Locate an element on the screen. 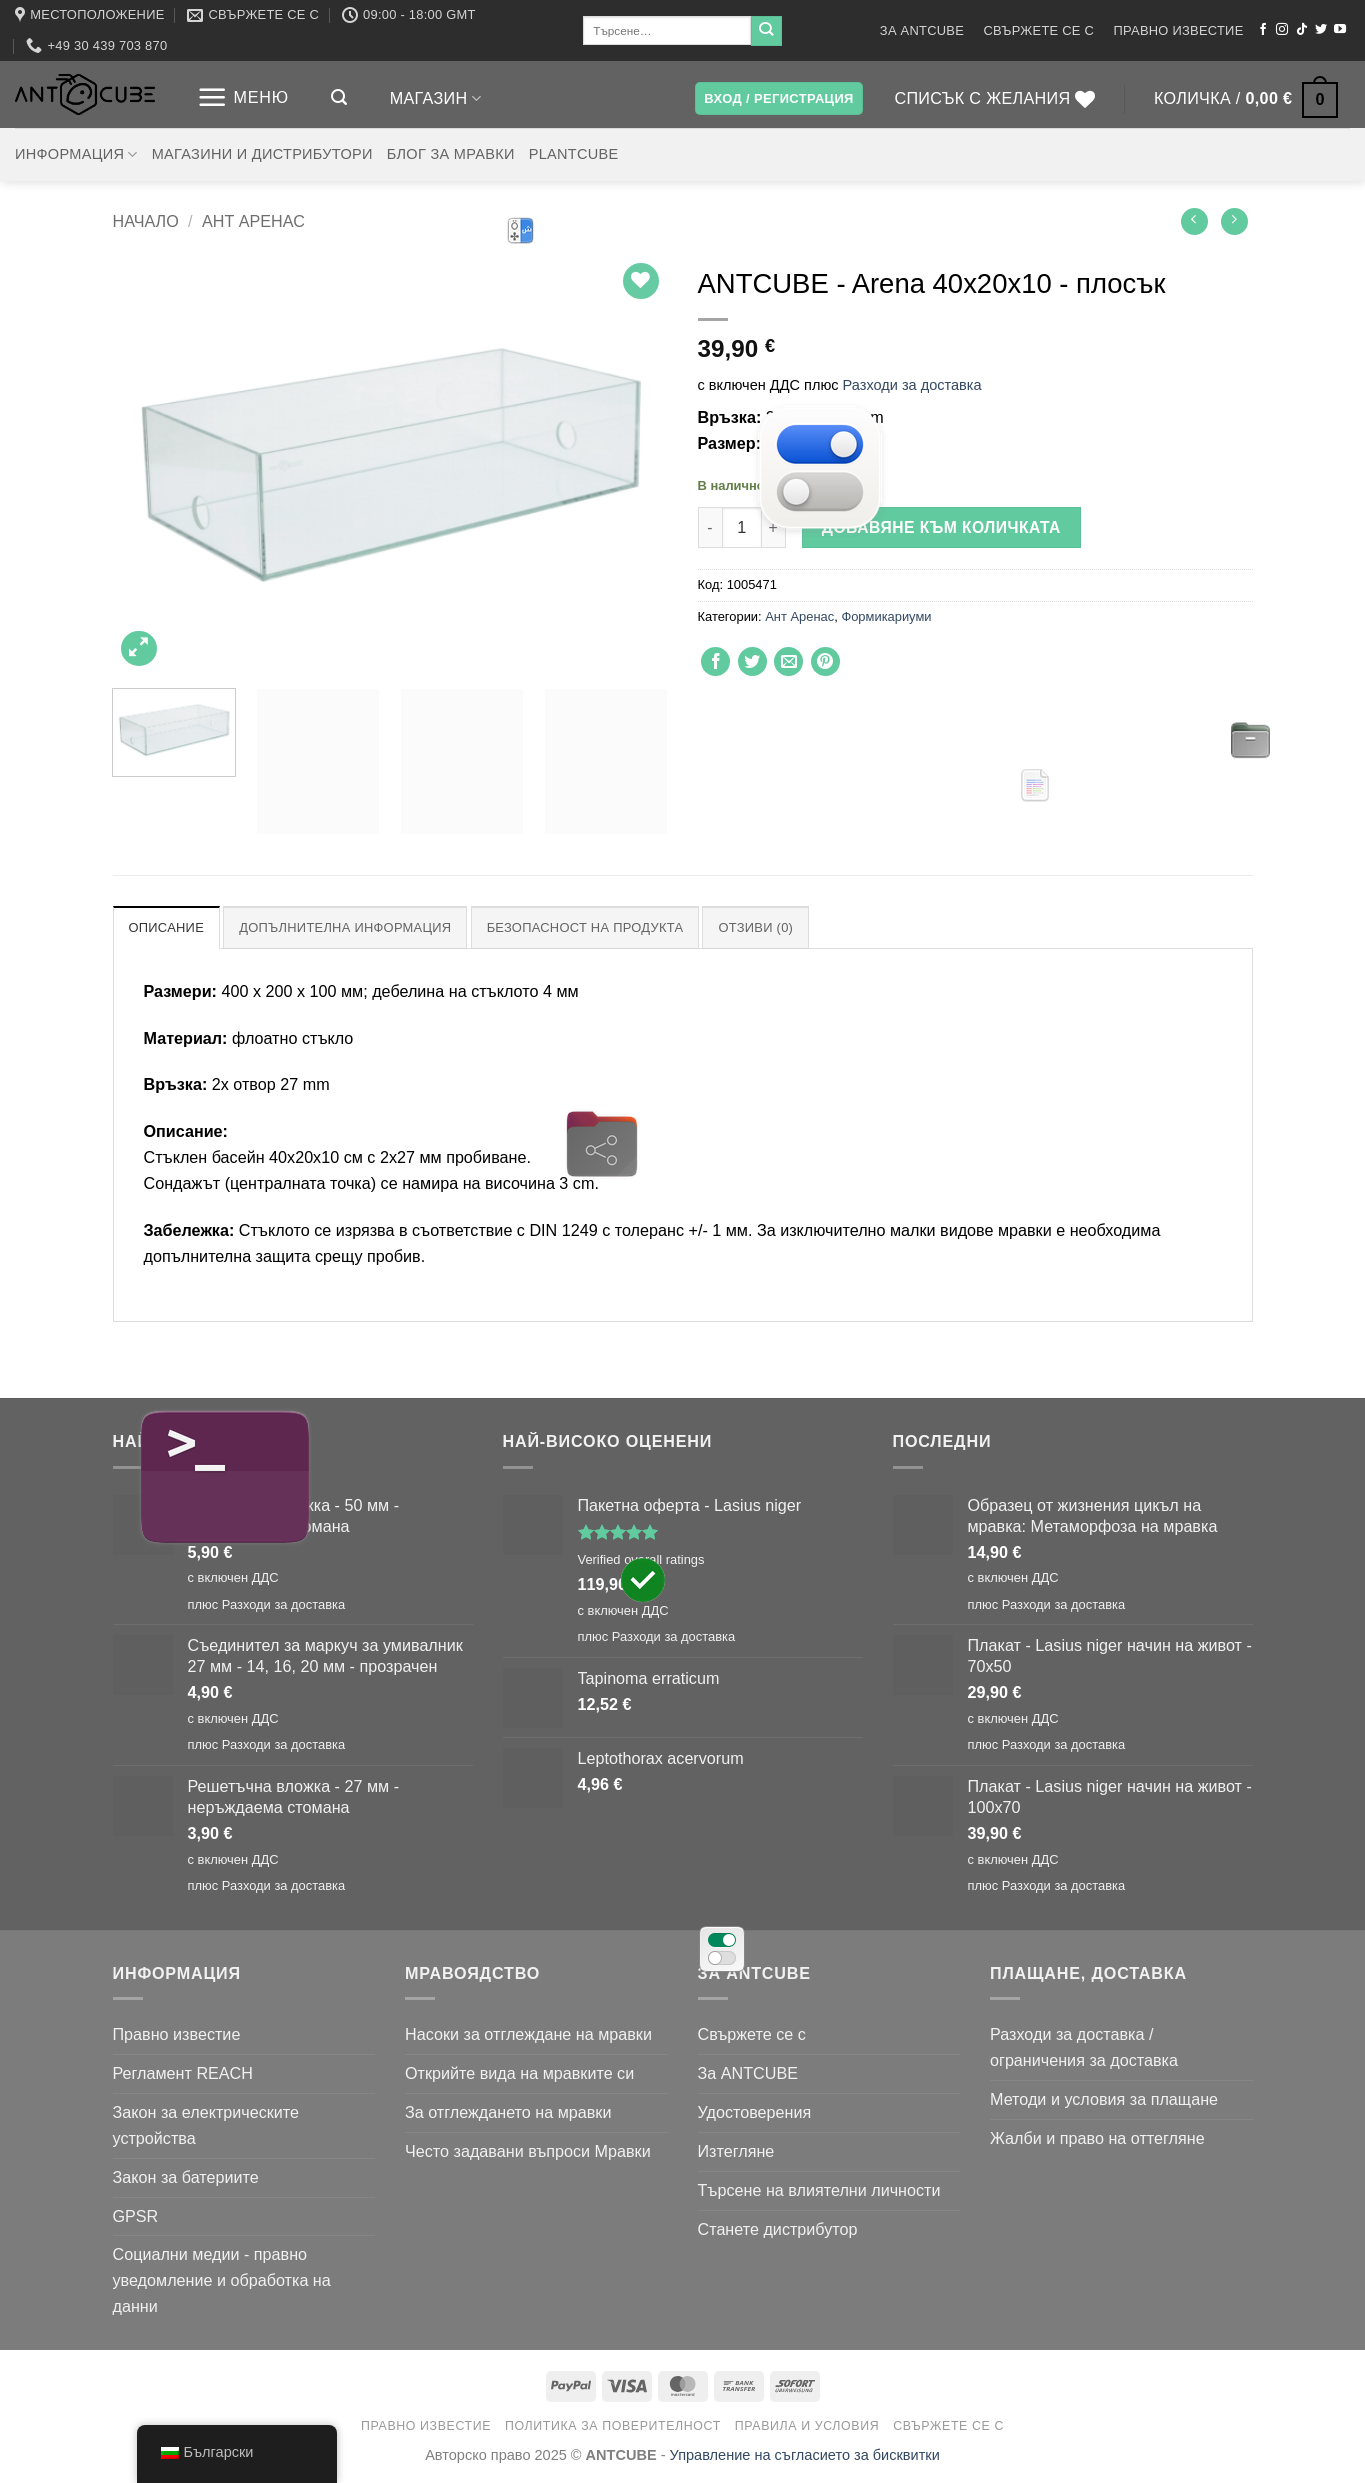 The image size is (1365, 2483). open gnome characters app is located at coordinates (520, 230).